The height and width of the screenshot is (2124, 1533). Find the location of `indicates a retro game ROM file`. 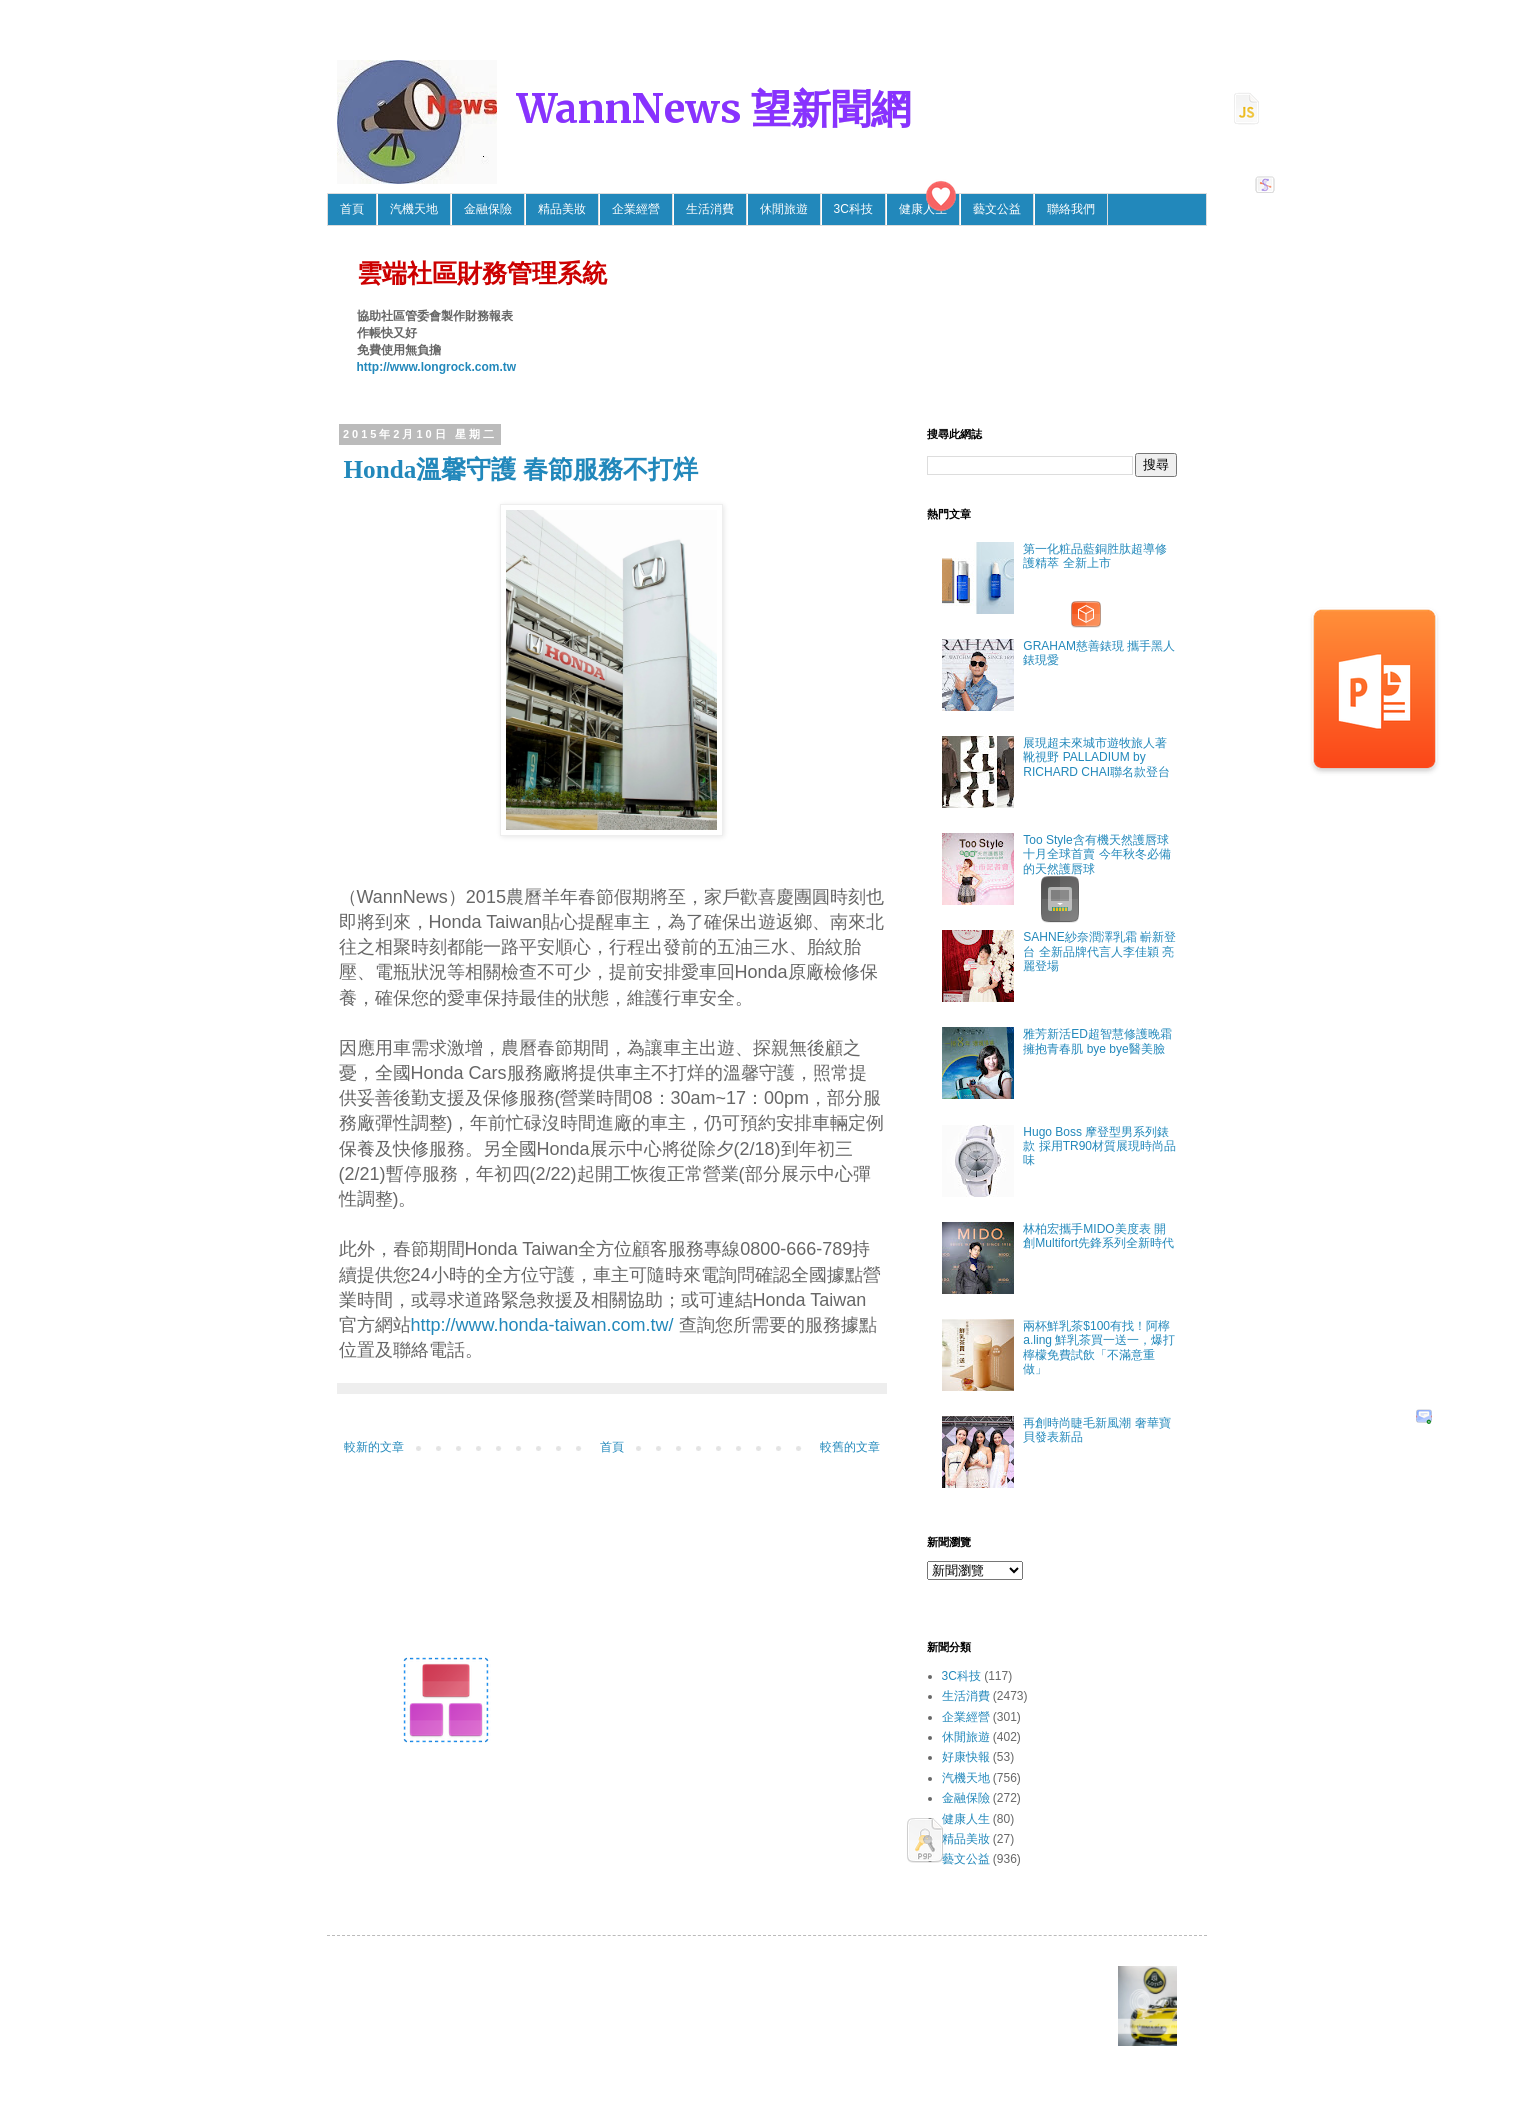

indicates a retro game ROM file is located at coordinates (1060, 899).